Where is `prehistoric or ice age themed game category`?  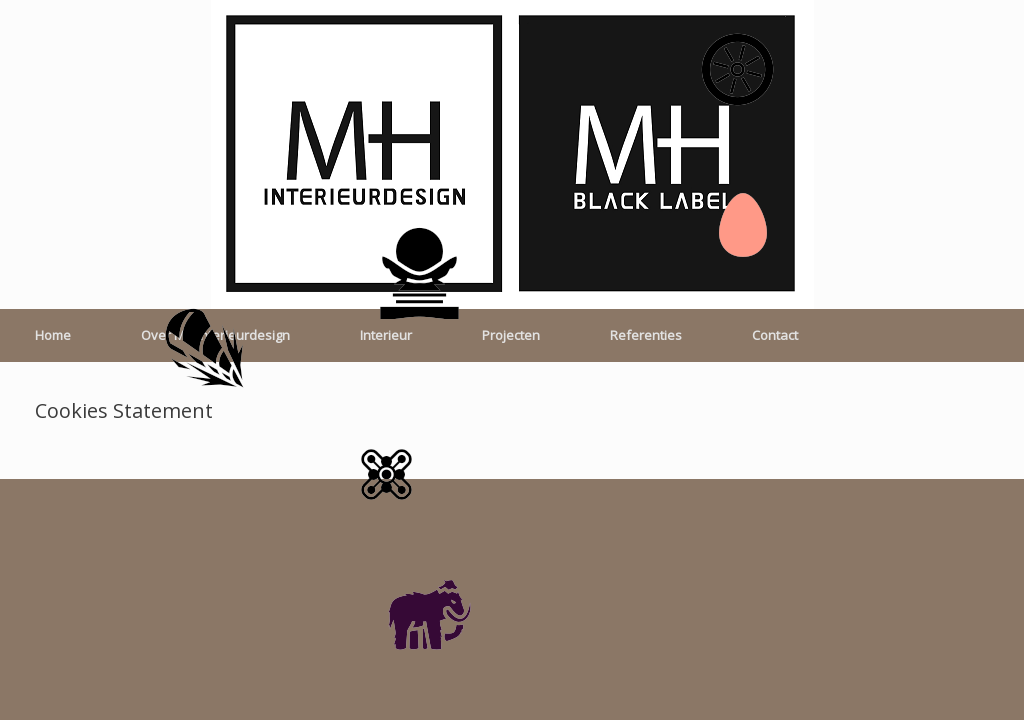 prehistoric or ice age themed game category is located at coordinates (429, 614).